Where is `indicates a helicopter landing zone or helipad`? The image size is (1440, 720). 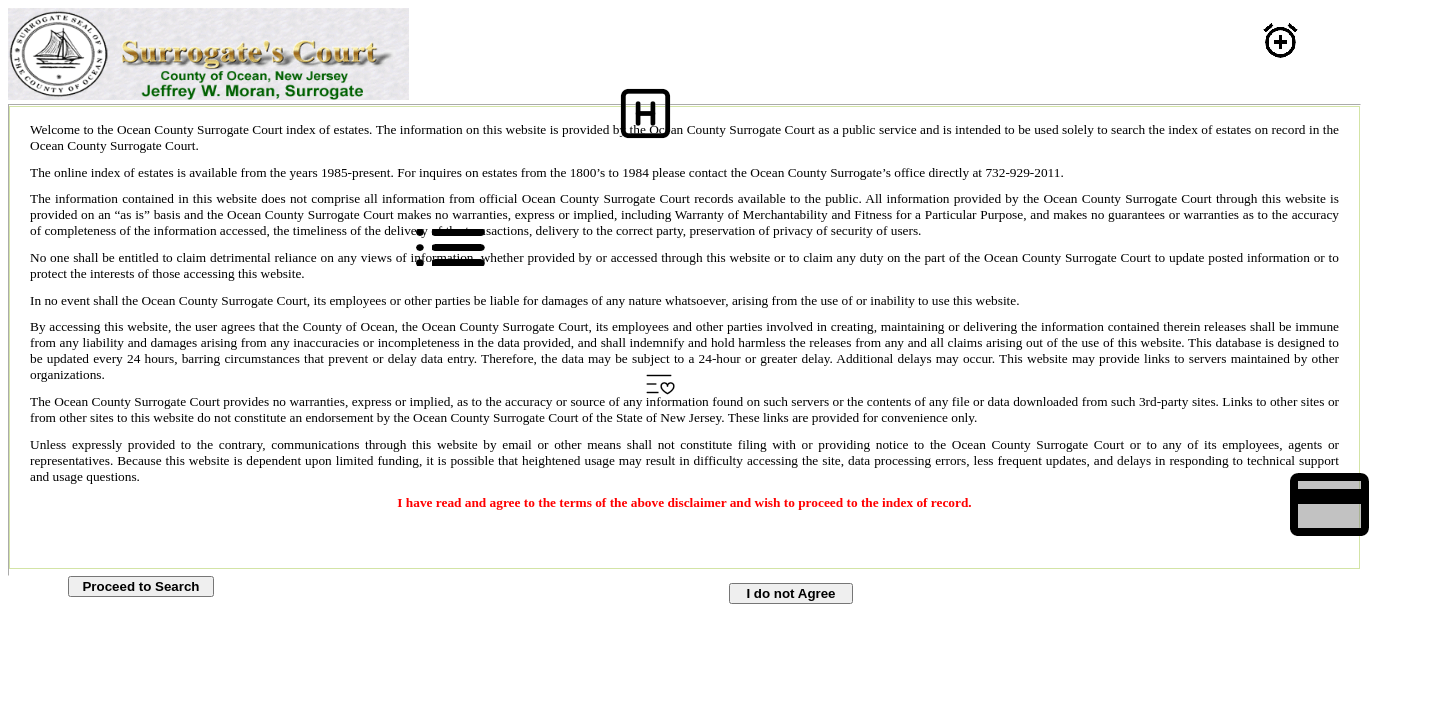 indicates a helicopter landing zone or helipad is located at coordinates (645, 113).